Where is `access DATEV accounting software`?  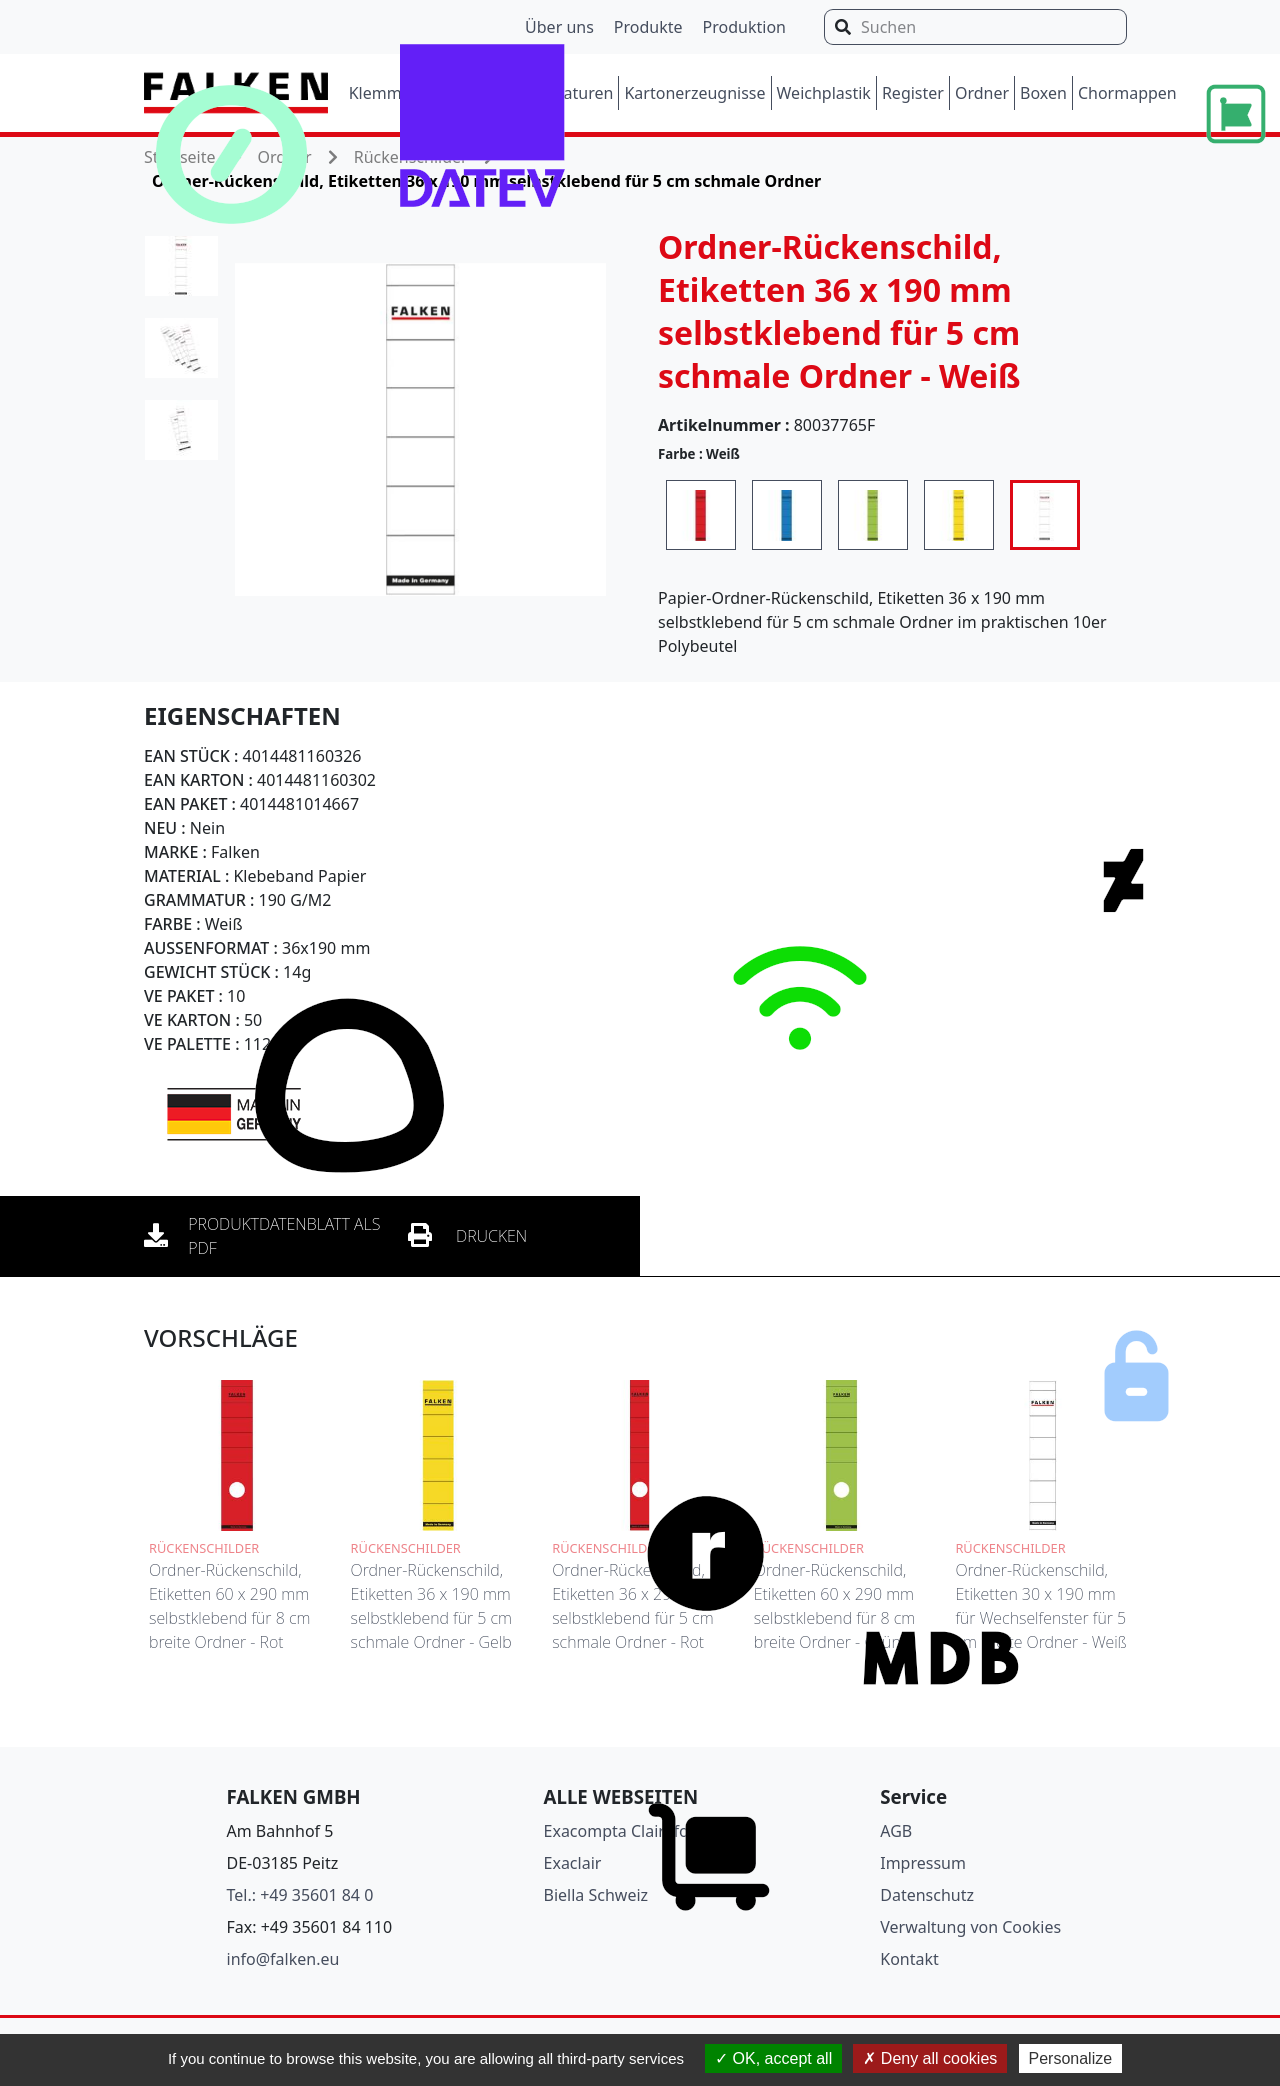
access DATEV accounting software is located at coordinates (482, 125).